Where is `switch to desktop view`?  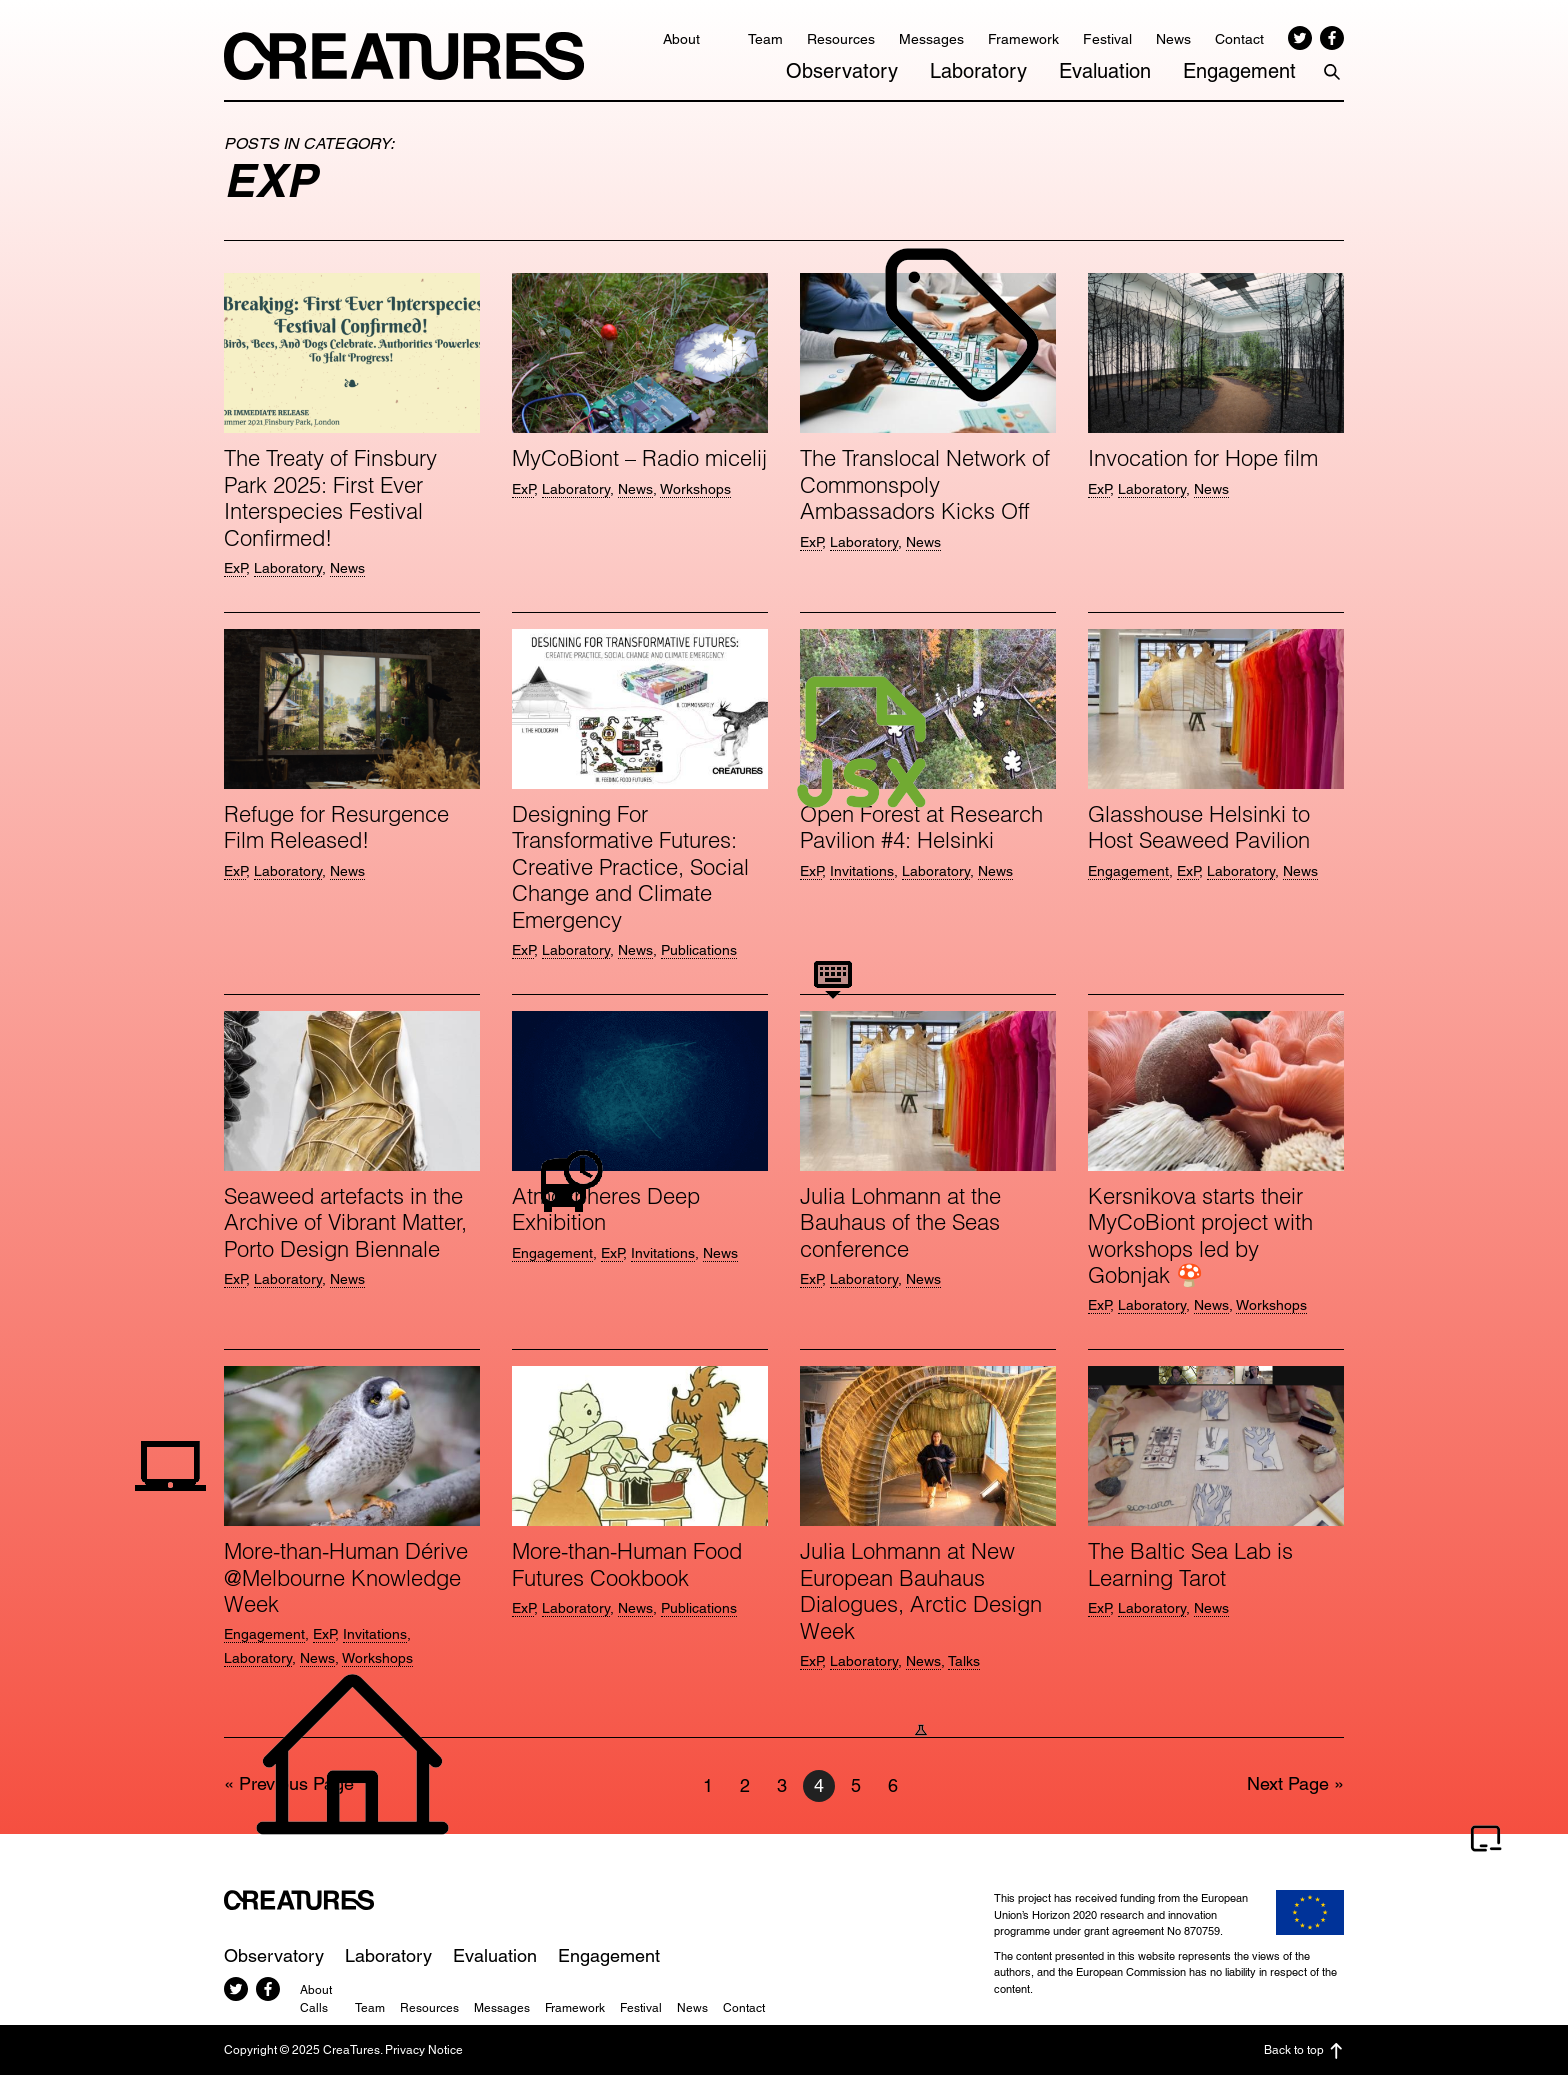 switch to desktop view is located at coordinates (170, 1467).